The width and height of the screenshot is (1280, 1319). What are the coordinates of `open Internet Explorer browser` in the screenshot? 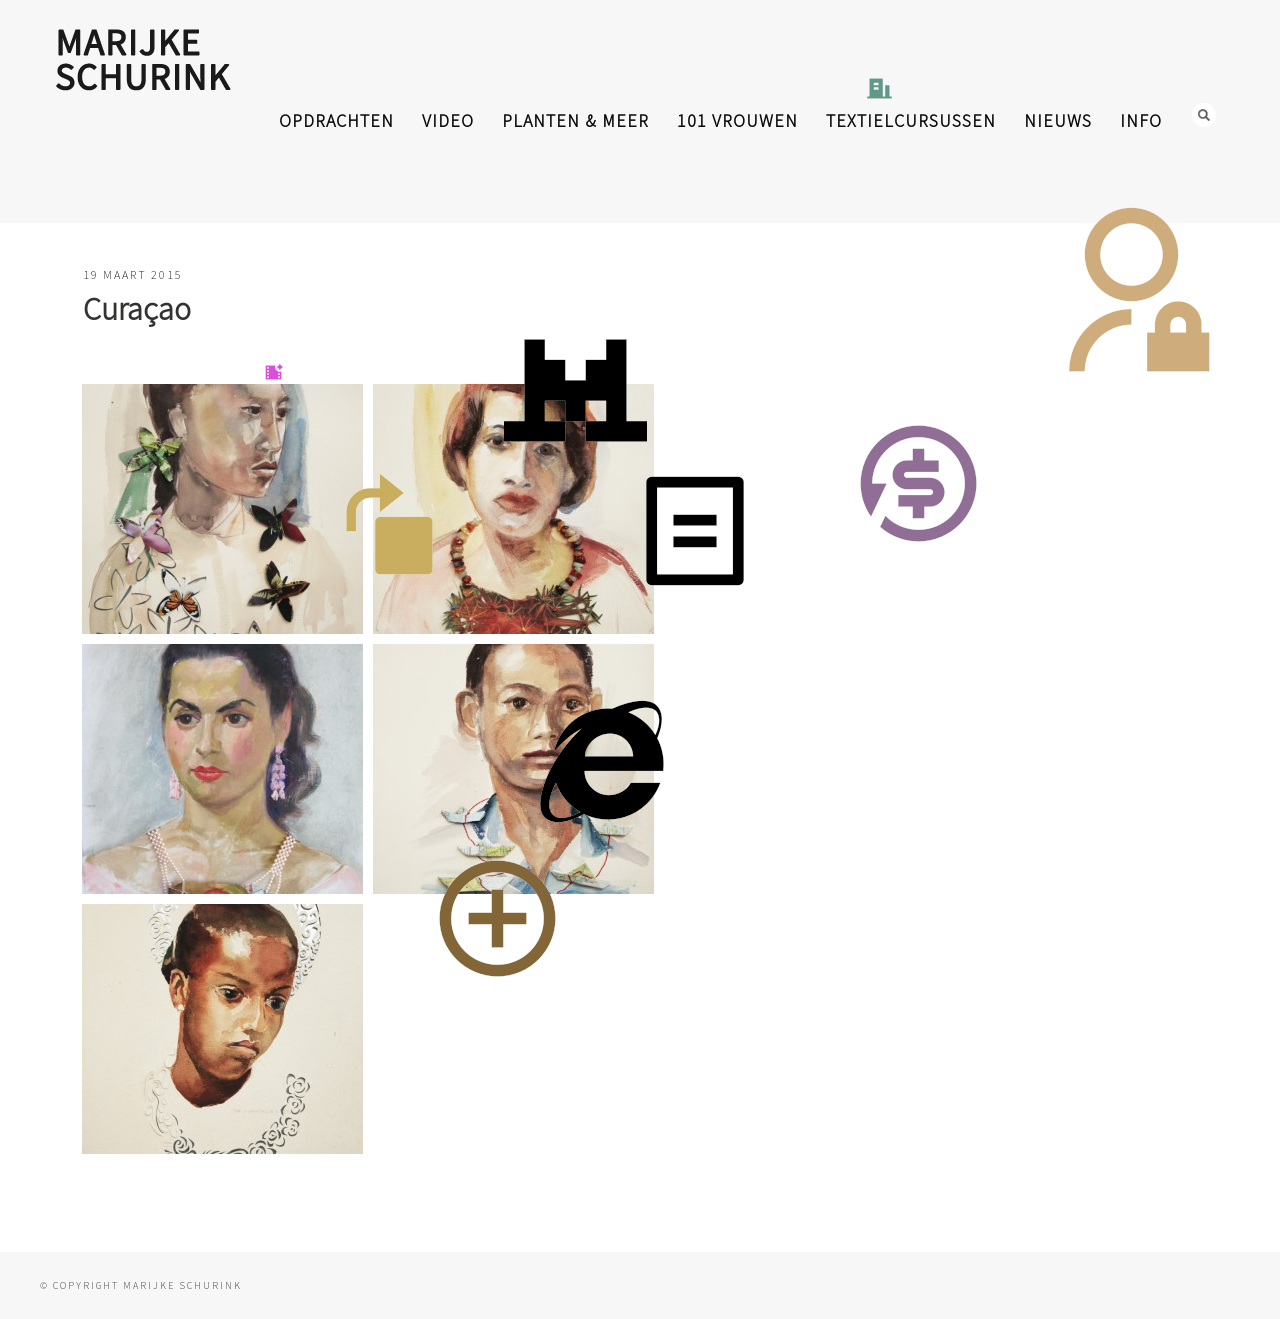 It's located at (605, 764).